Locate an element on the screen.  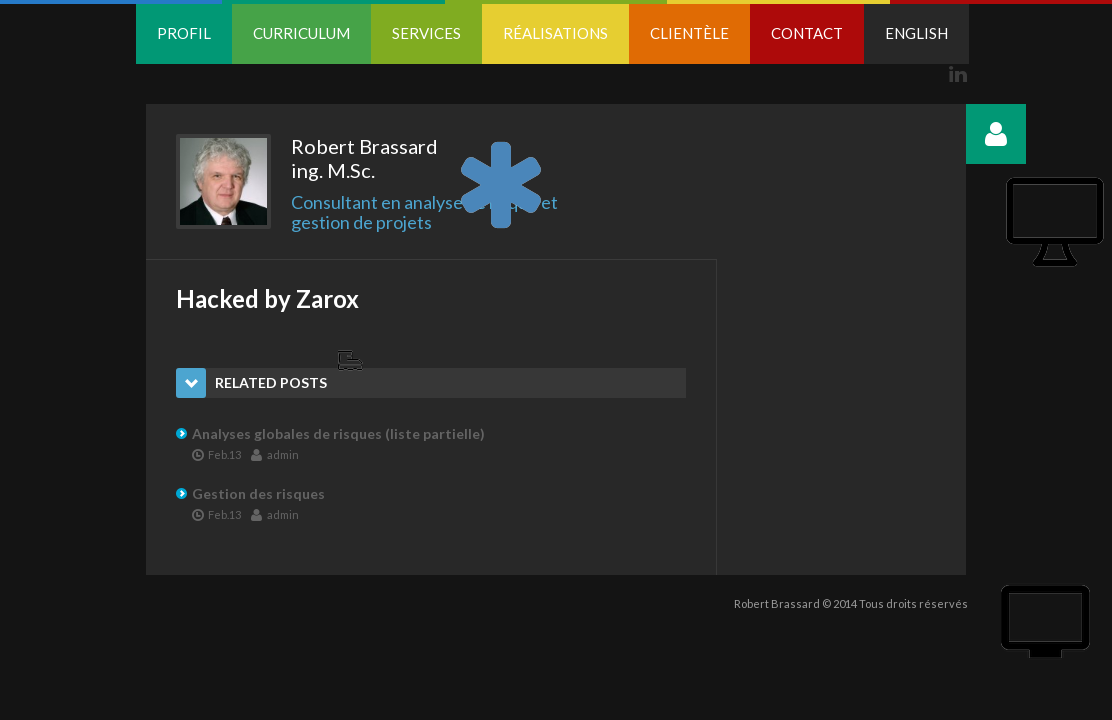
access medical or health-related features is located at coordinates (501, 185).